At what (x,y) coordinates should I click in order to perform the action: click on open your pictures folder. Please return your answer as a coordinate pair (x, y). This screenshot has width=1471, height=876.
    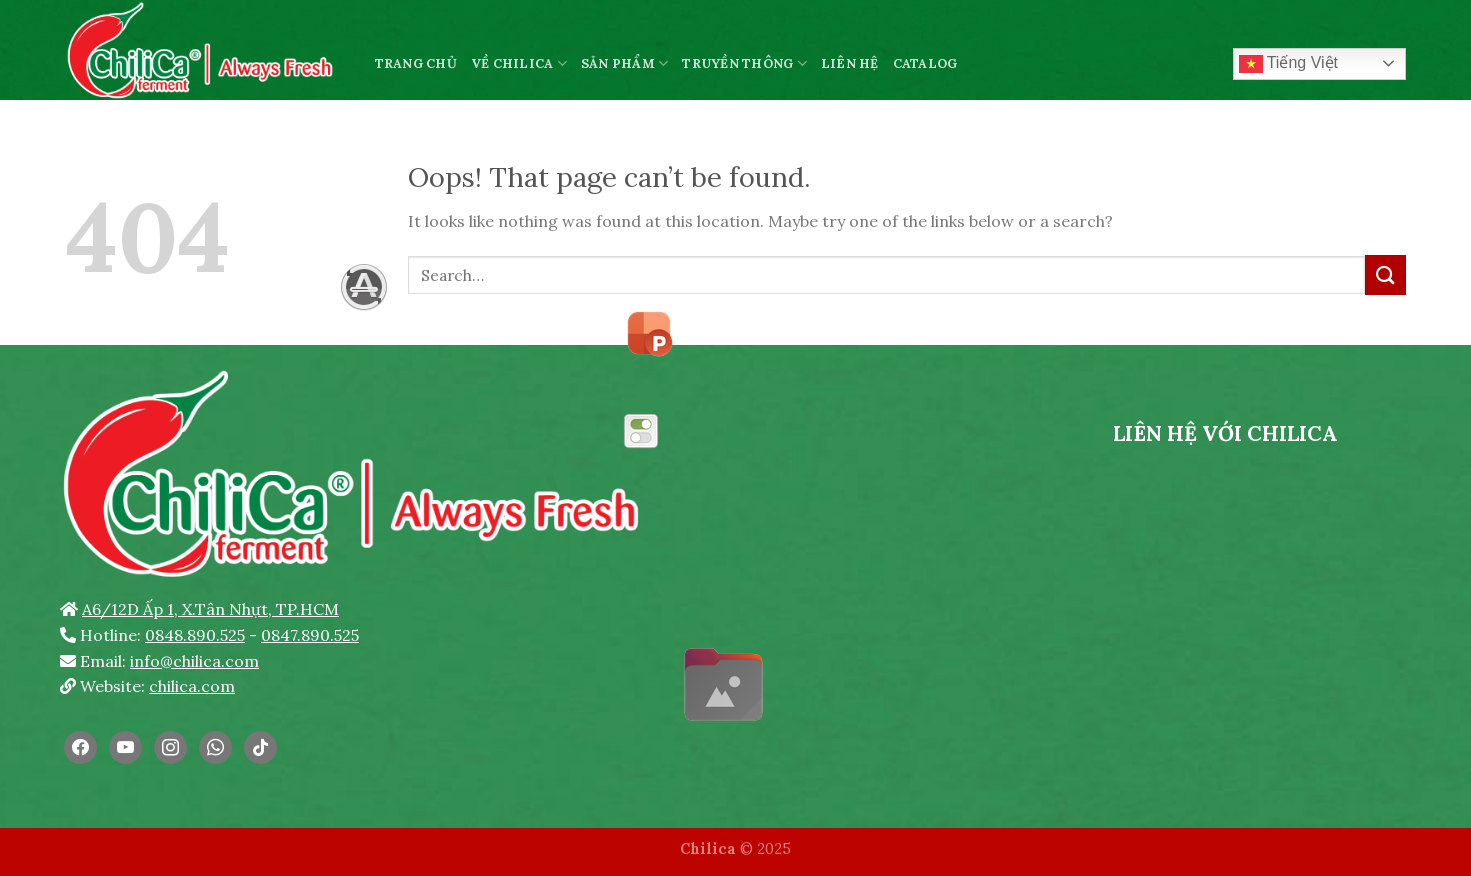
    Looking at the image, I should click on (723, 684).